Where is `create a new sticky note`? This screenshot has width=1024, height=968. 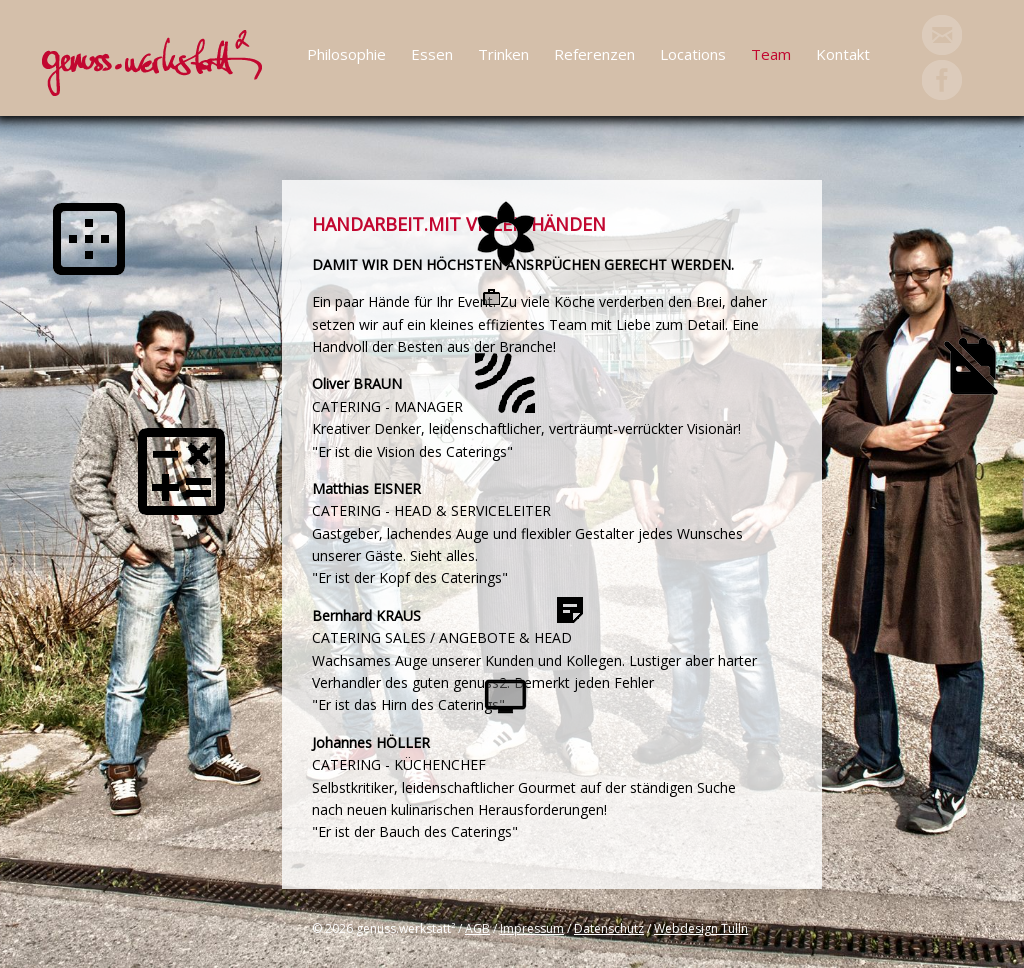
create a new sticky note is located at coordinates (570, 610).